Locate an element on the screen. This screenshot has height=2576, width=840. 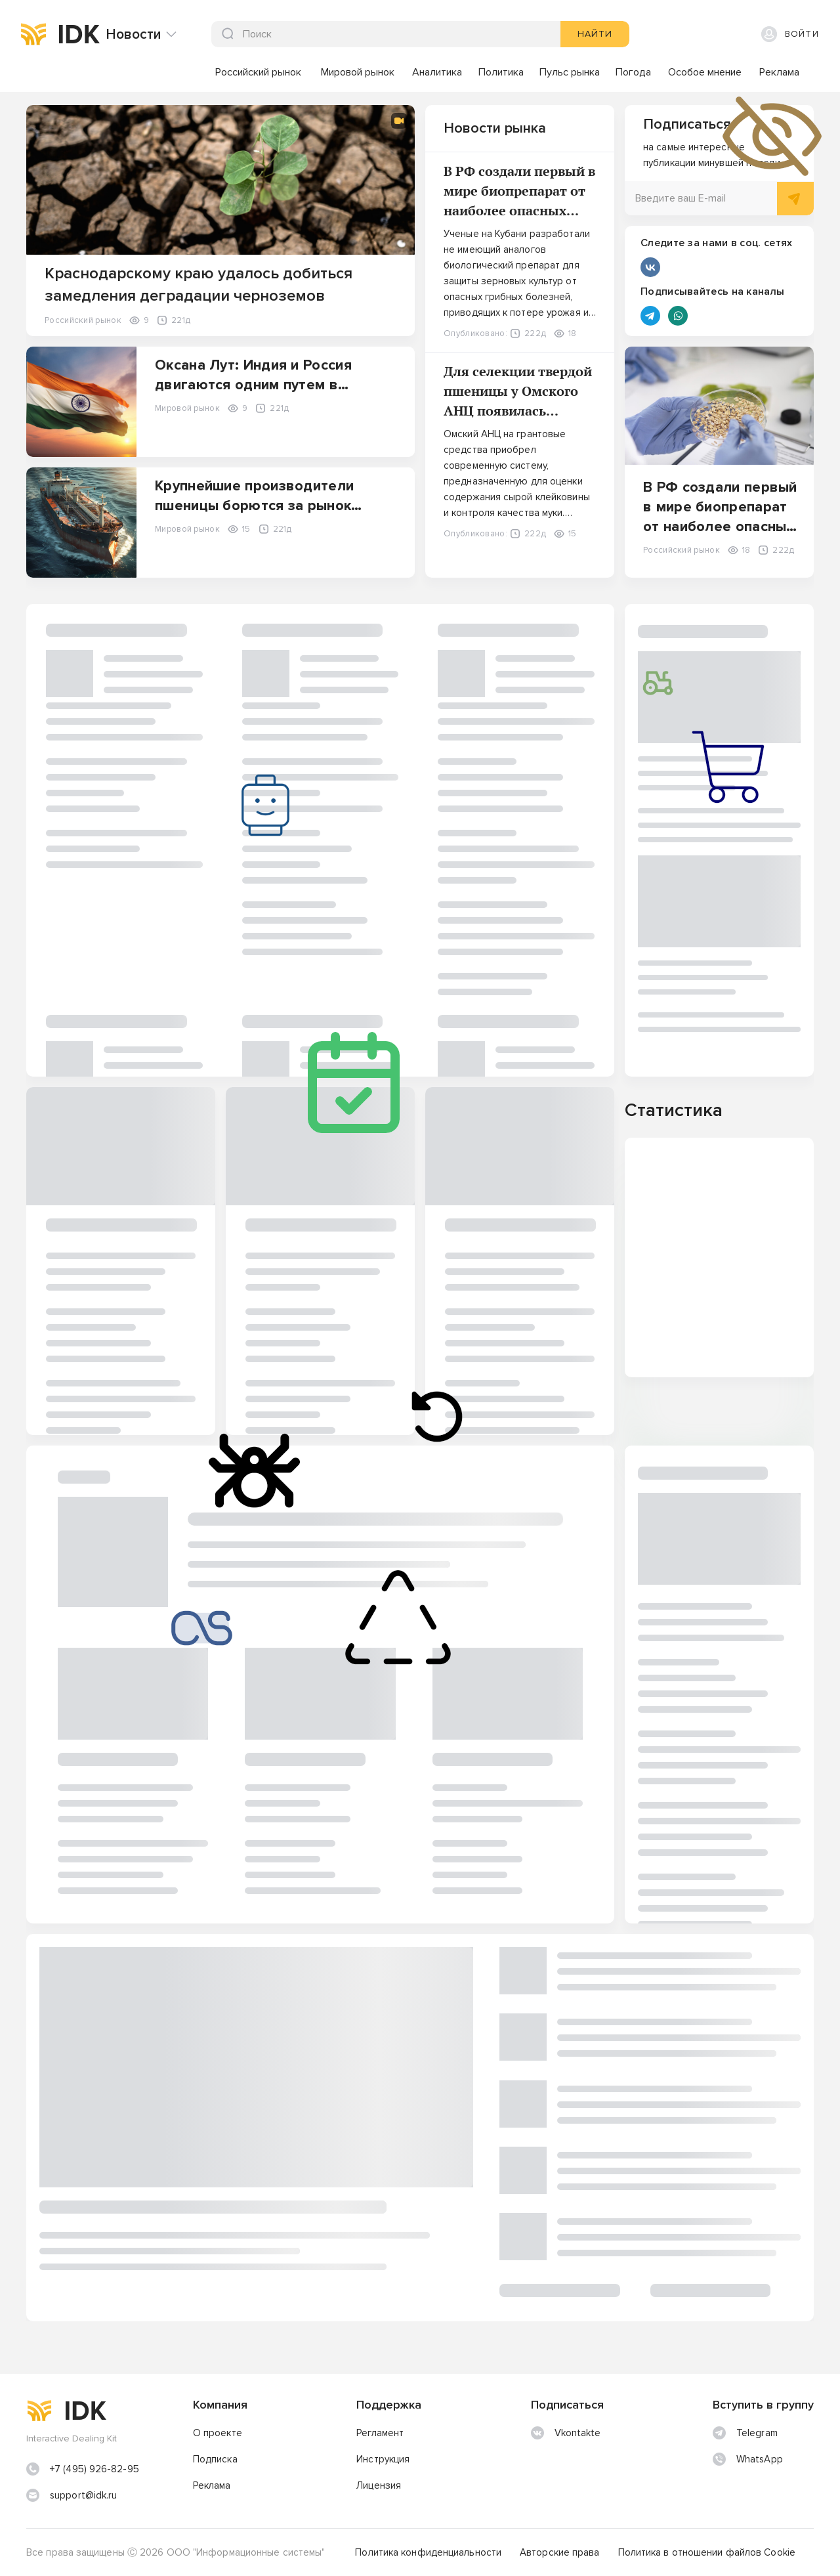
view your shopping cart is located at coordinates (729, 768).